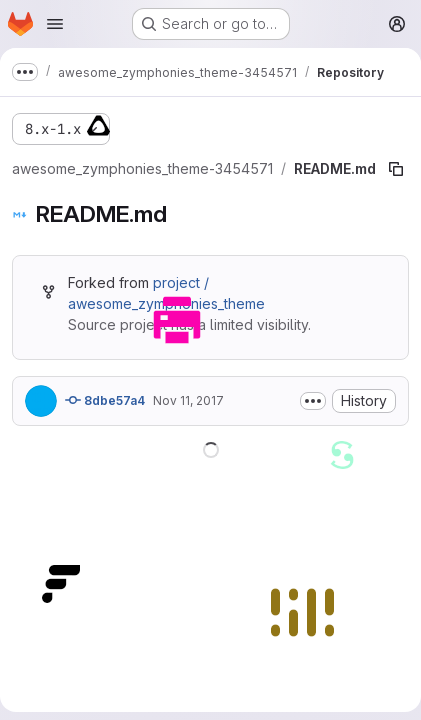 The image size is (421, 720). I want to click on print the current document, so click(177, 320).